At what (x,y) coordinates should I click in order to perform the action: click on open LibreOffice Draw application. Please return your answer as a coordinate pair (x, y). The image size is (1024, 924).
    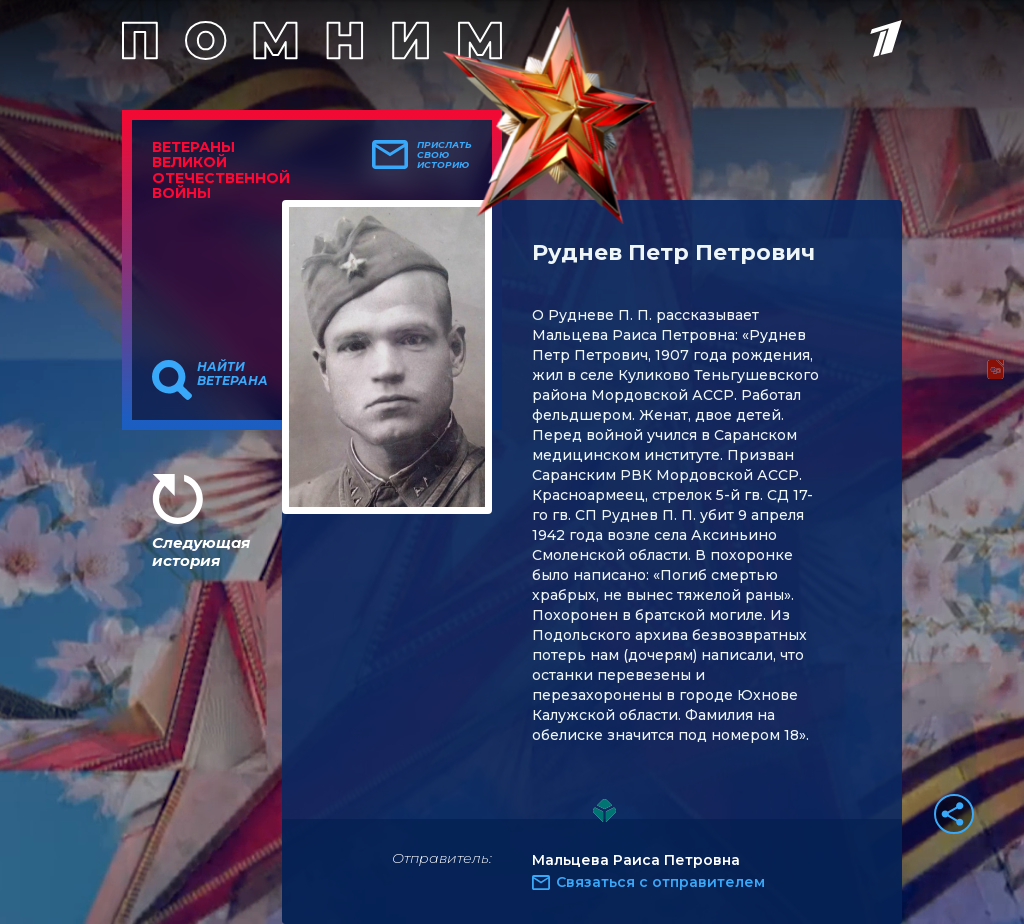
    Looking at the image, I should click on (995, 369).